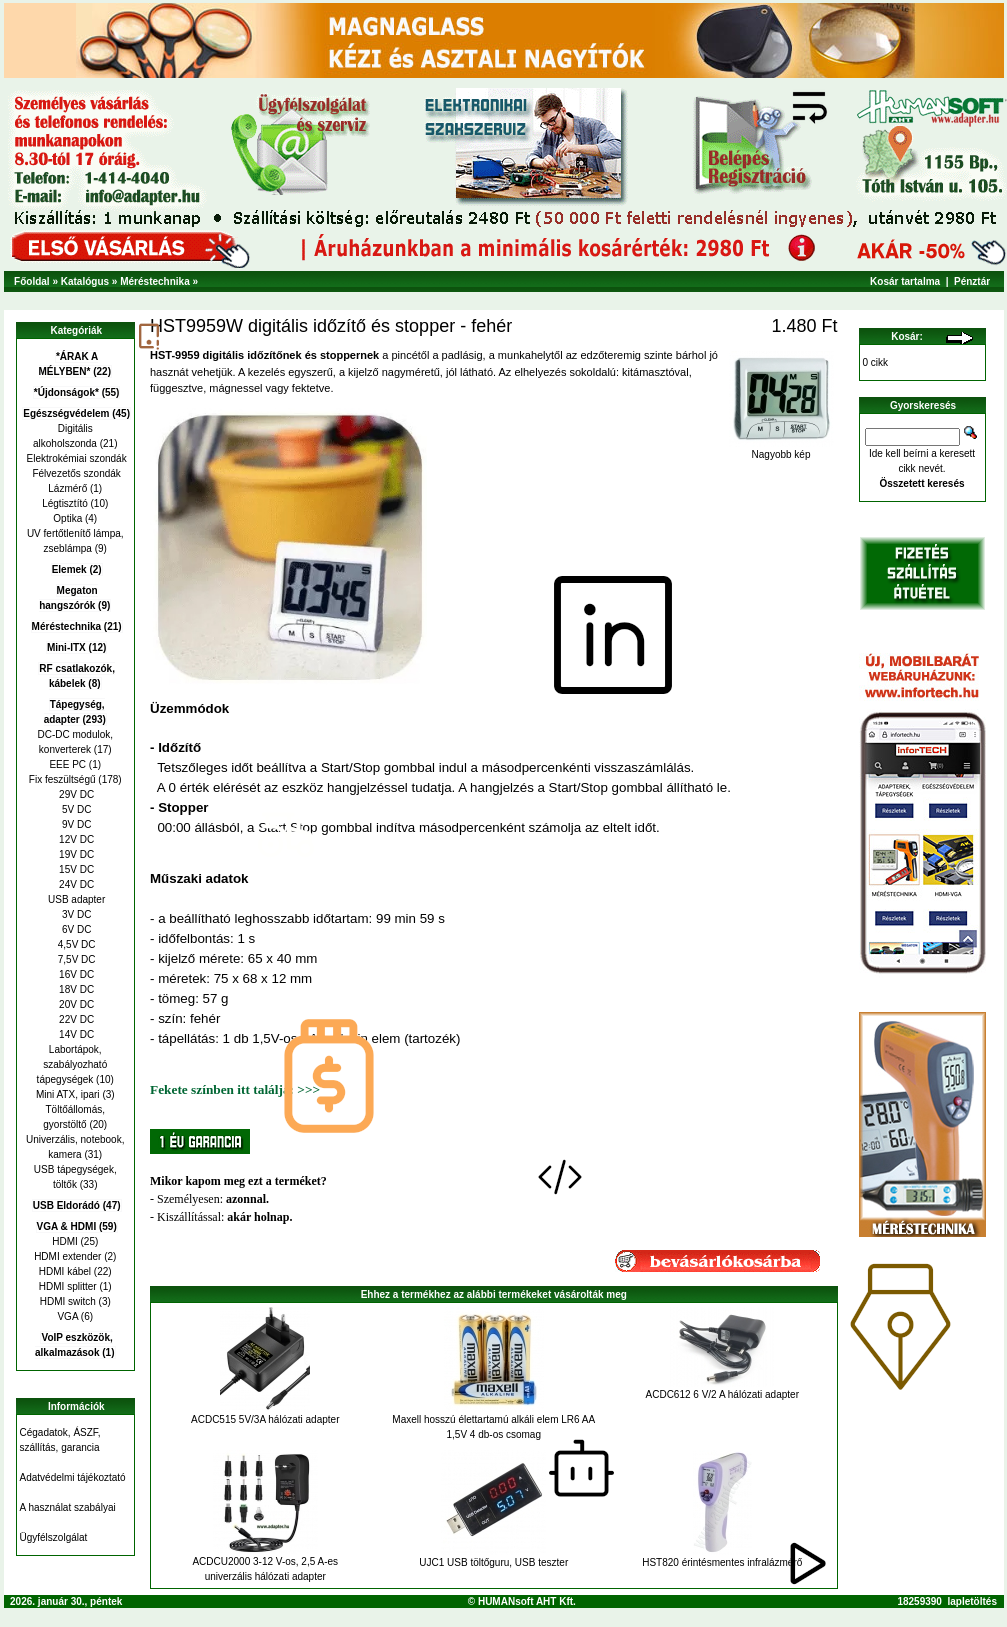 The image size is (1007, 1627). Describe the element at coordinates (329, 1076) in the screenshot. I see `leave a tip or donation` at that location.